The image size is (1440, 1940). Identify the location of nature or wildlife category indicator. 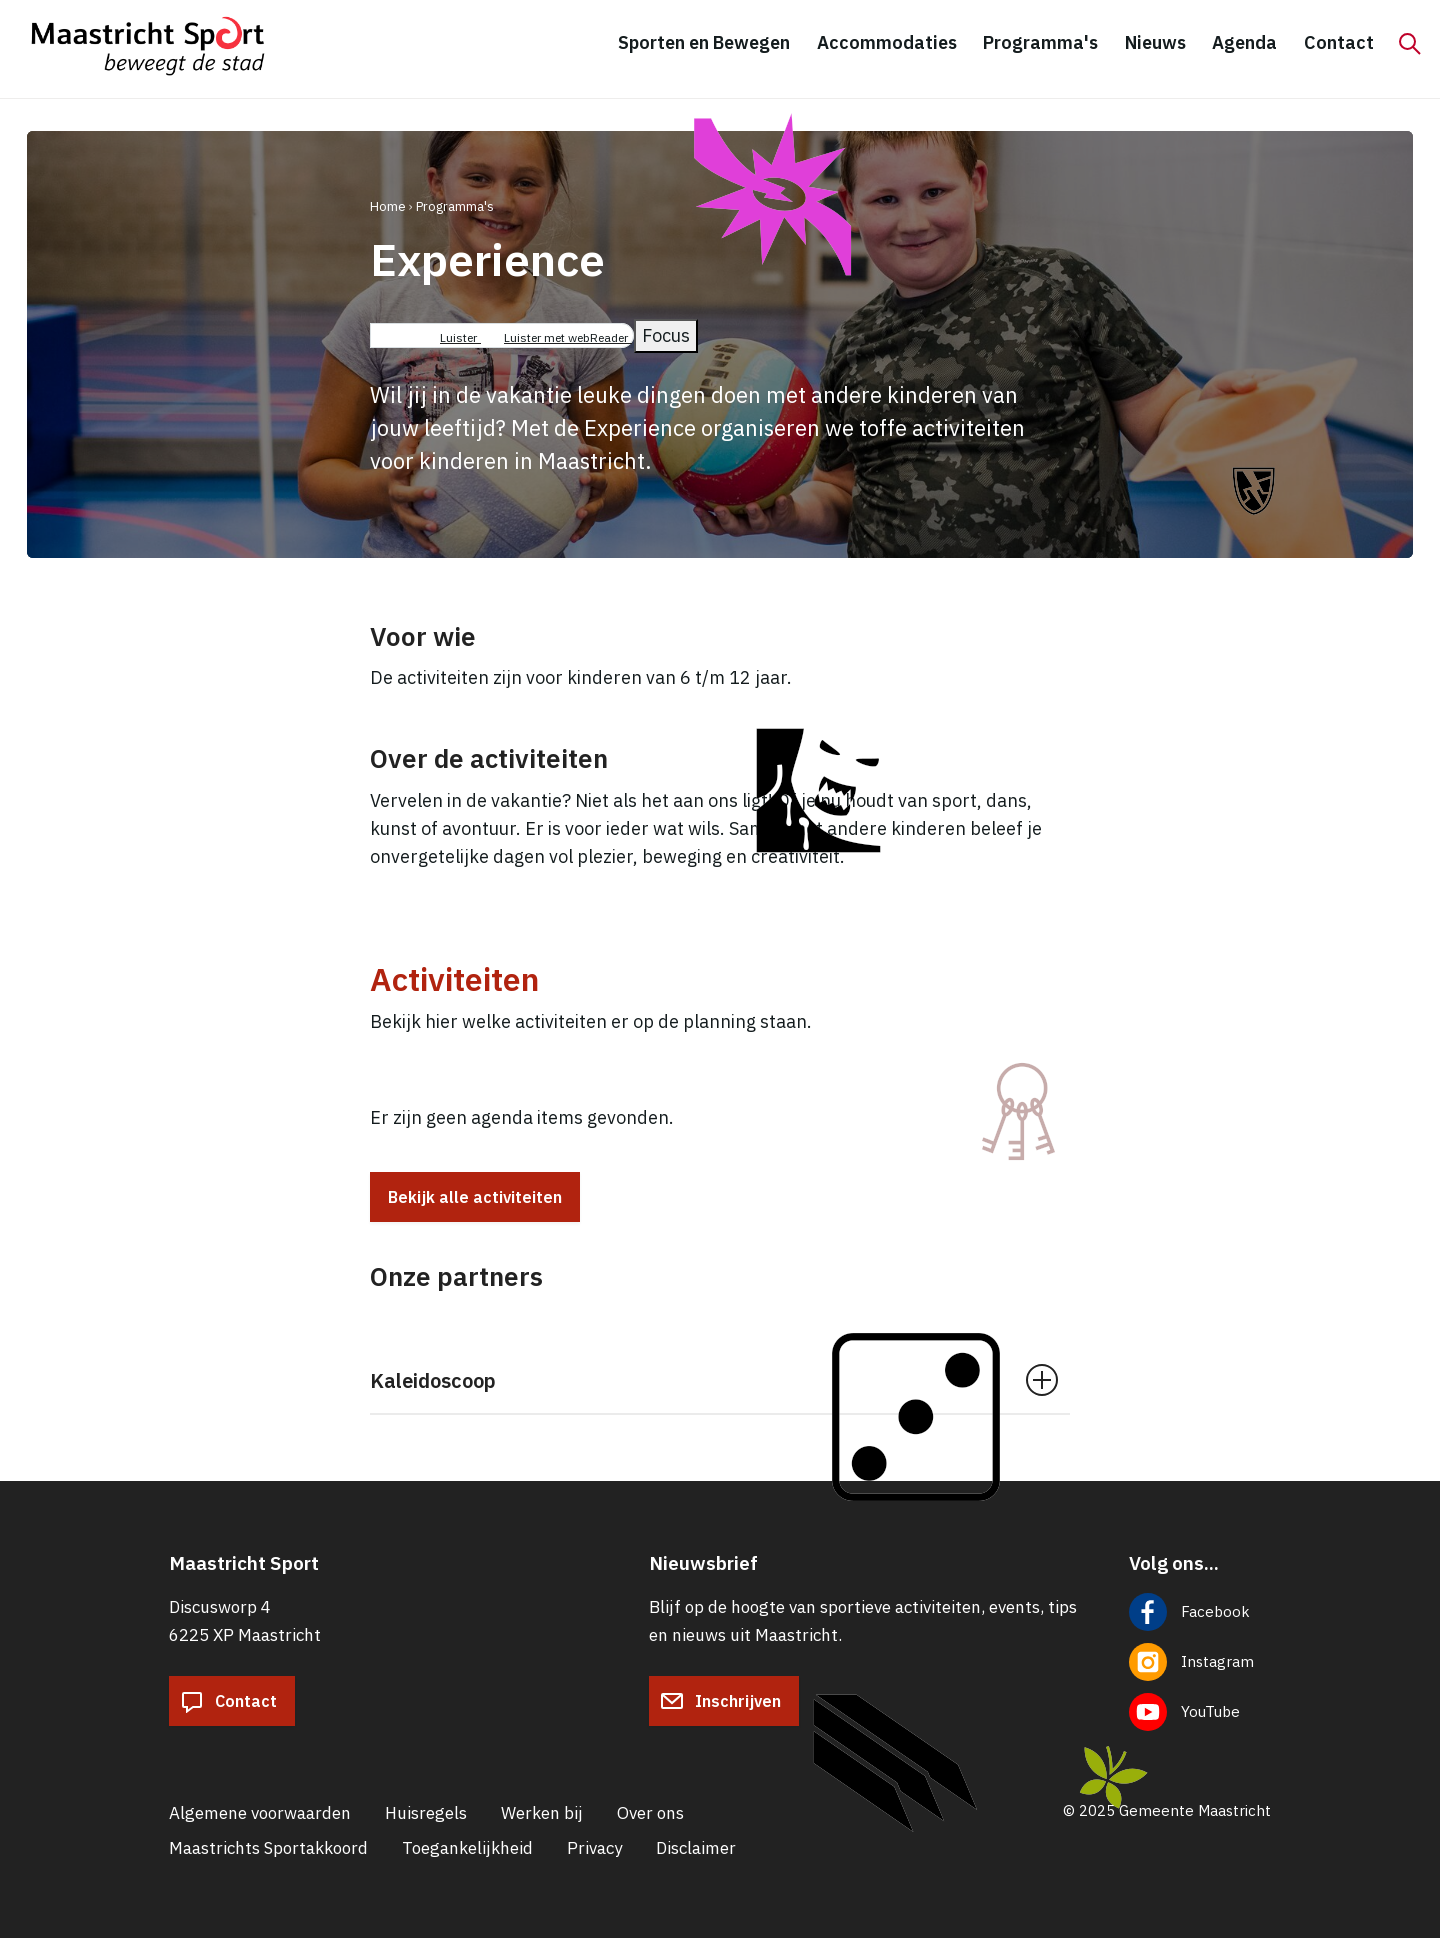
(1113, 1776).